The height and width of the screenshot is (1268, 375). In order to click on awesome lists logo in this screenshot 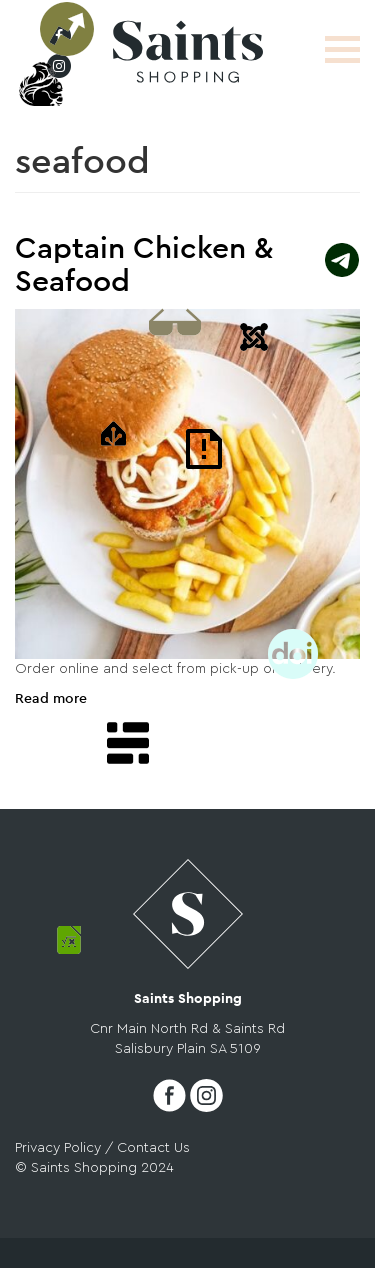, I will do `click(175, 322)`.